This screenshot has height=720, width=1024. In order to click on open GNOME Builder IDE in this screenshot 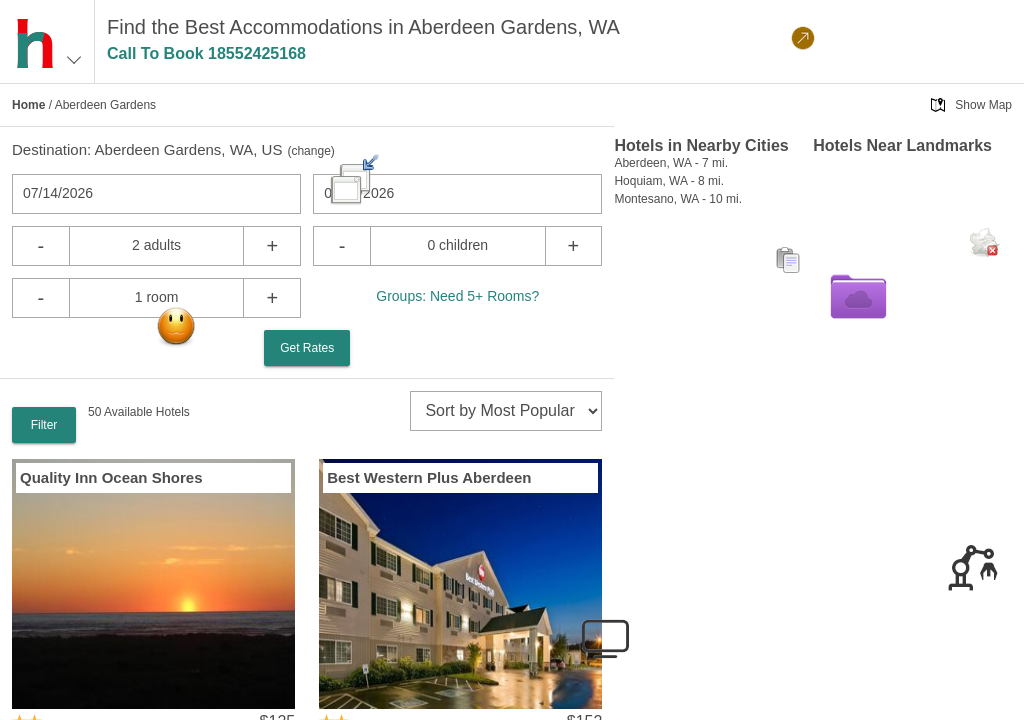, I will do `click(973, 566)`.